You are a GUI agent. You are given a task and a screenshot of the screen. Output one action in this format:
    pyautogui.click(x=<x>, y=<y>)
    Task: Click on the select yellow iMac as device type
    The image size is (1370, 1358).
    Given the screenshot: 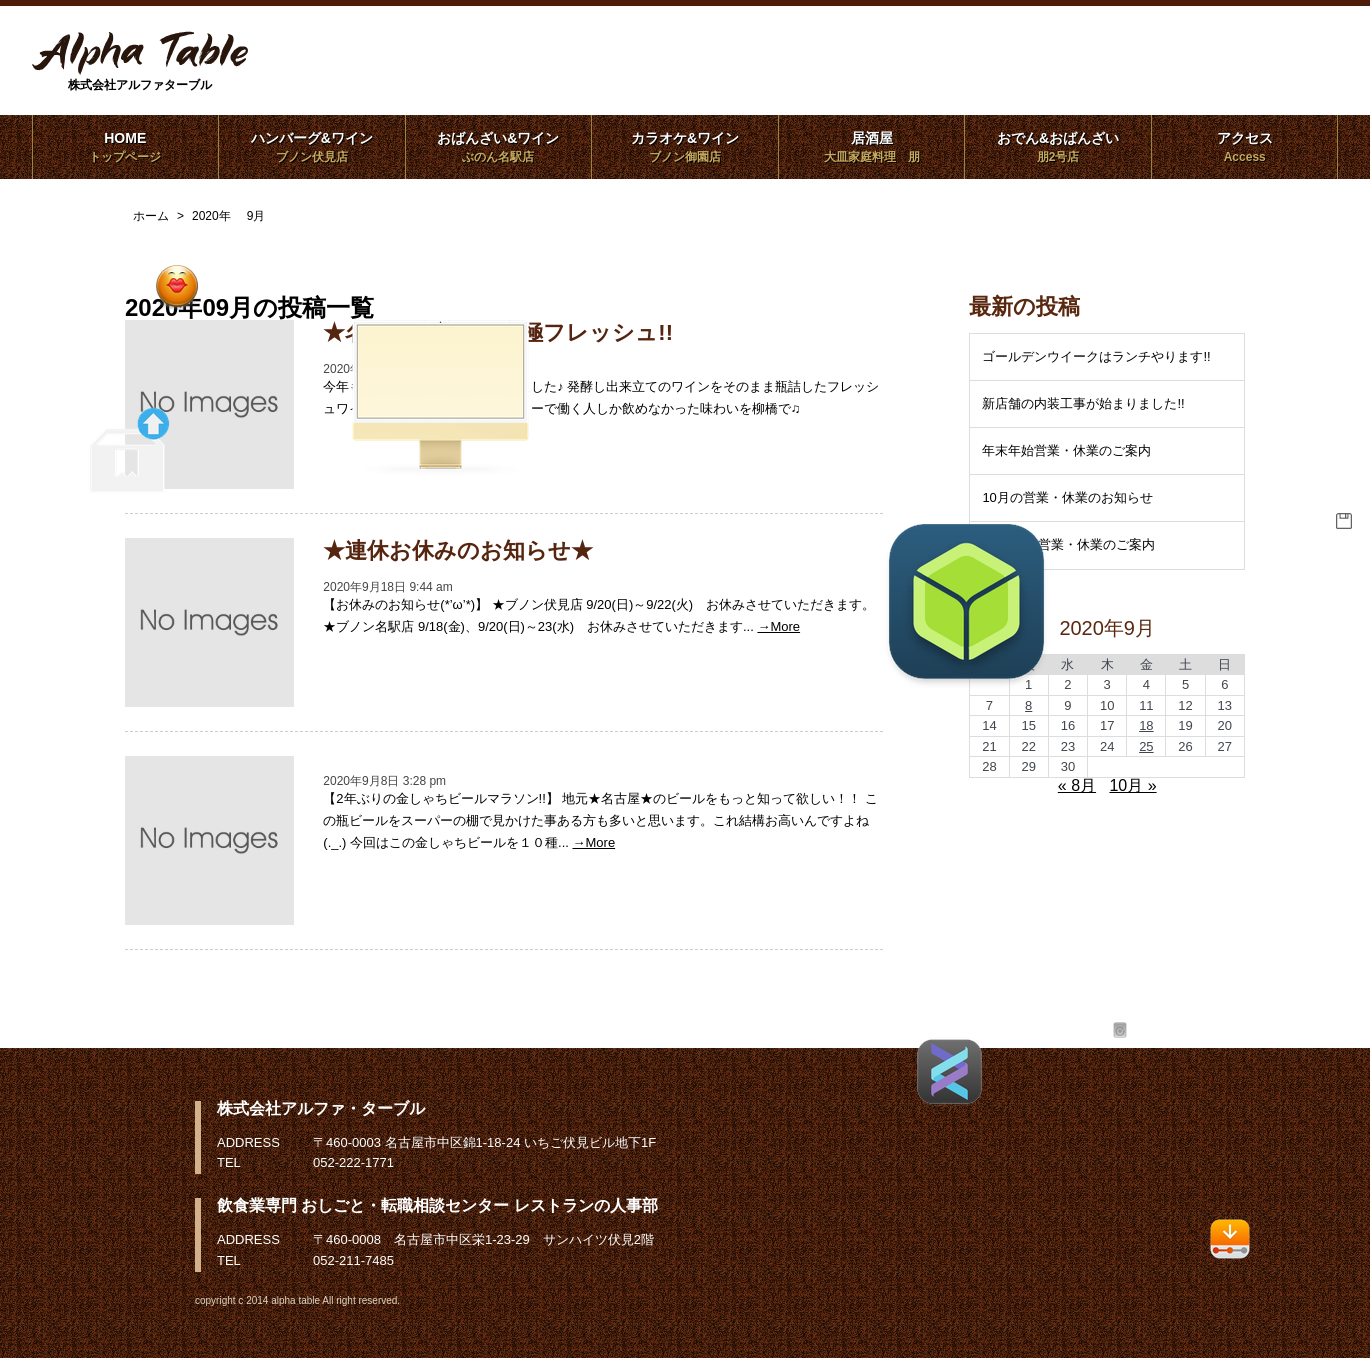 What is the action you would take?
    pyautogui.click(x=440, y=391)
    